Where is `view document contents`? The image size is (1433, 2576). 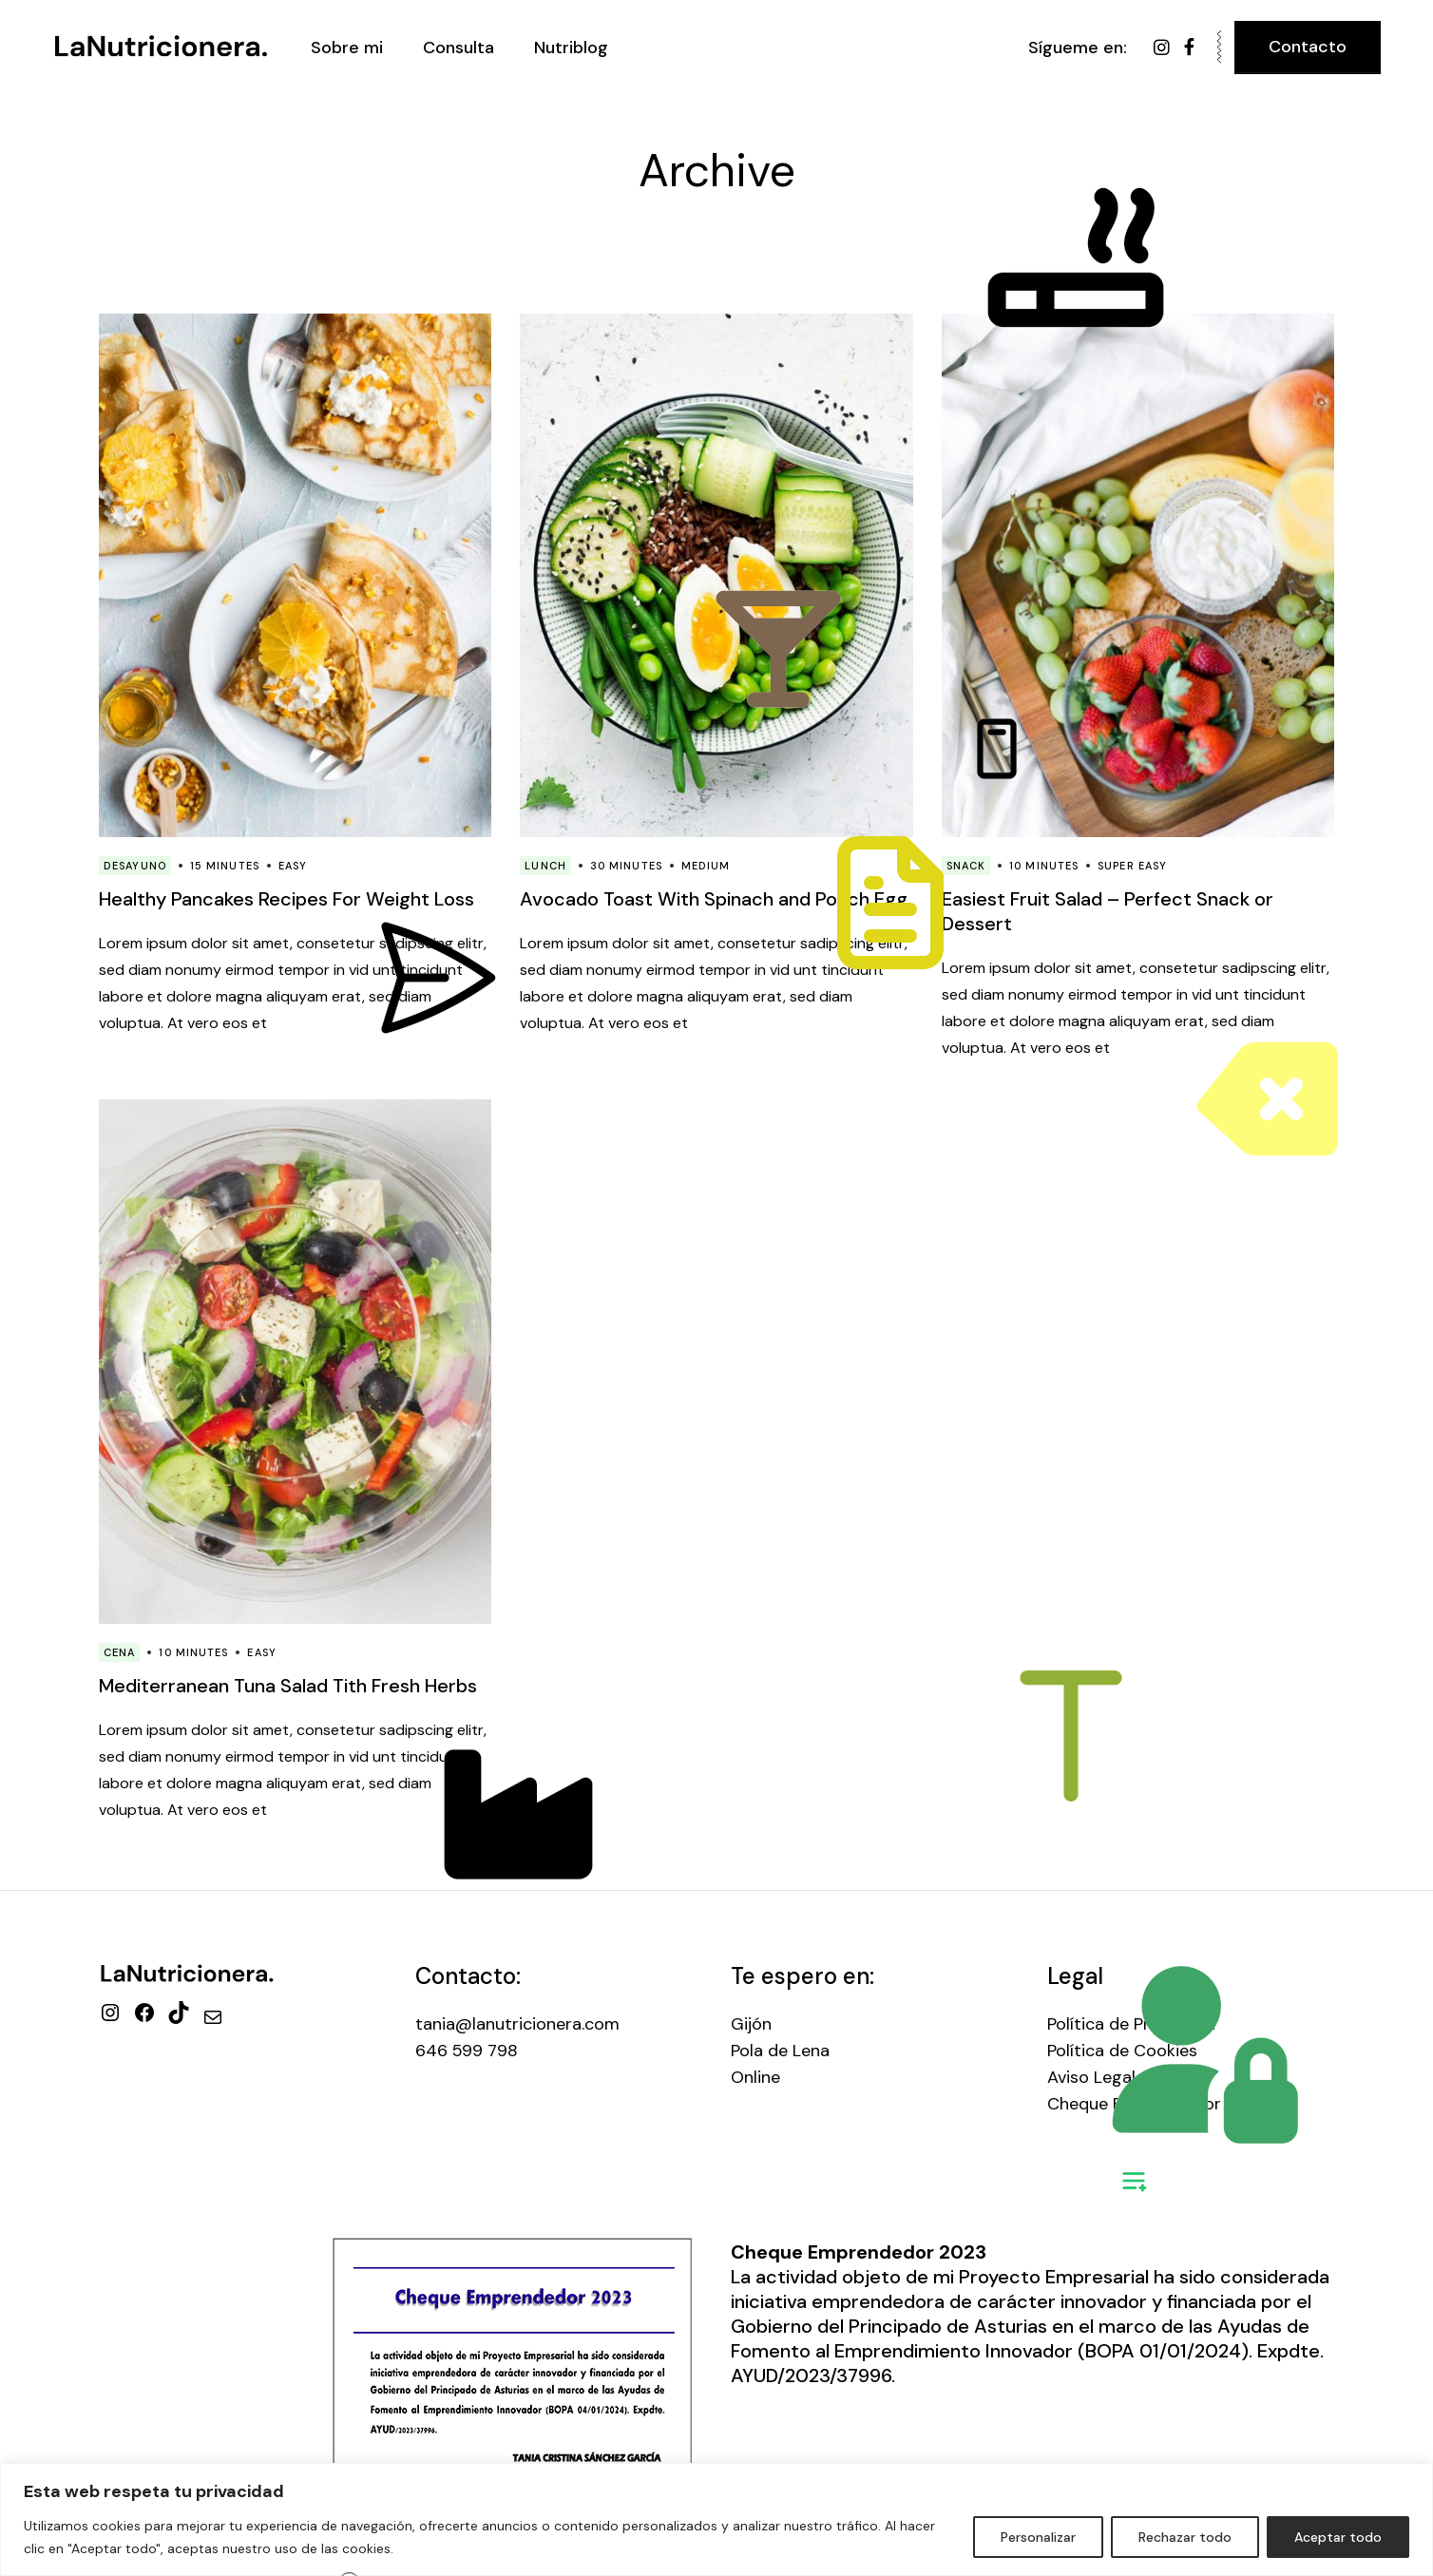 view document contents is located at coordinates (890, 903).